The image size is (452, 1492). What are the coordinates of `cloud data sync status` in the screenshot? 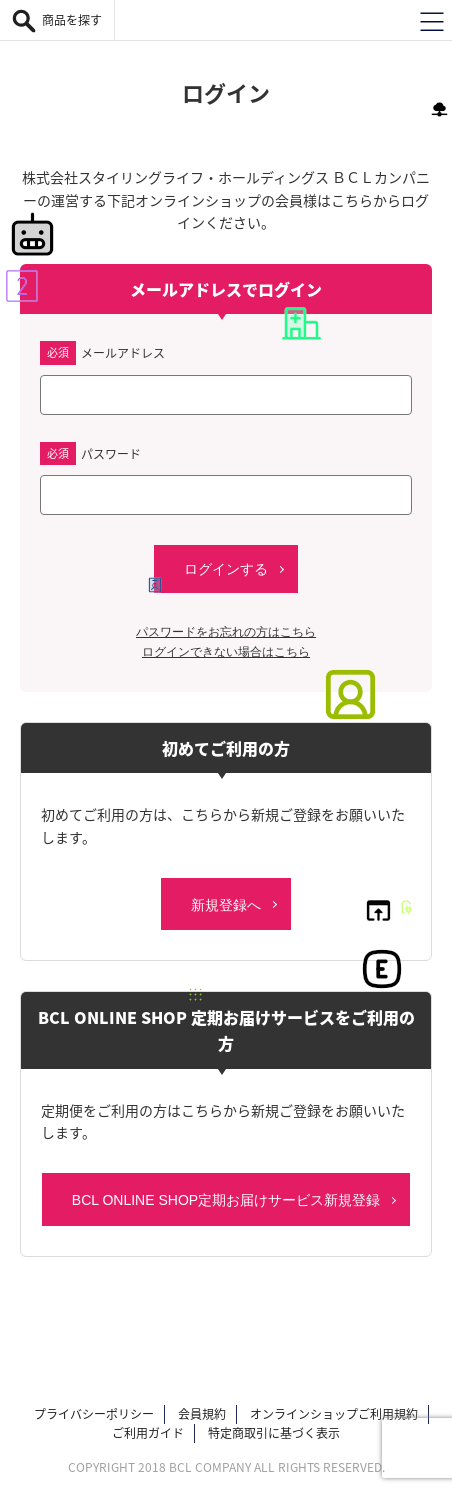 It's located at (439, 109).